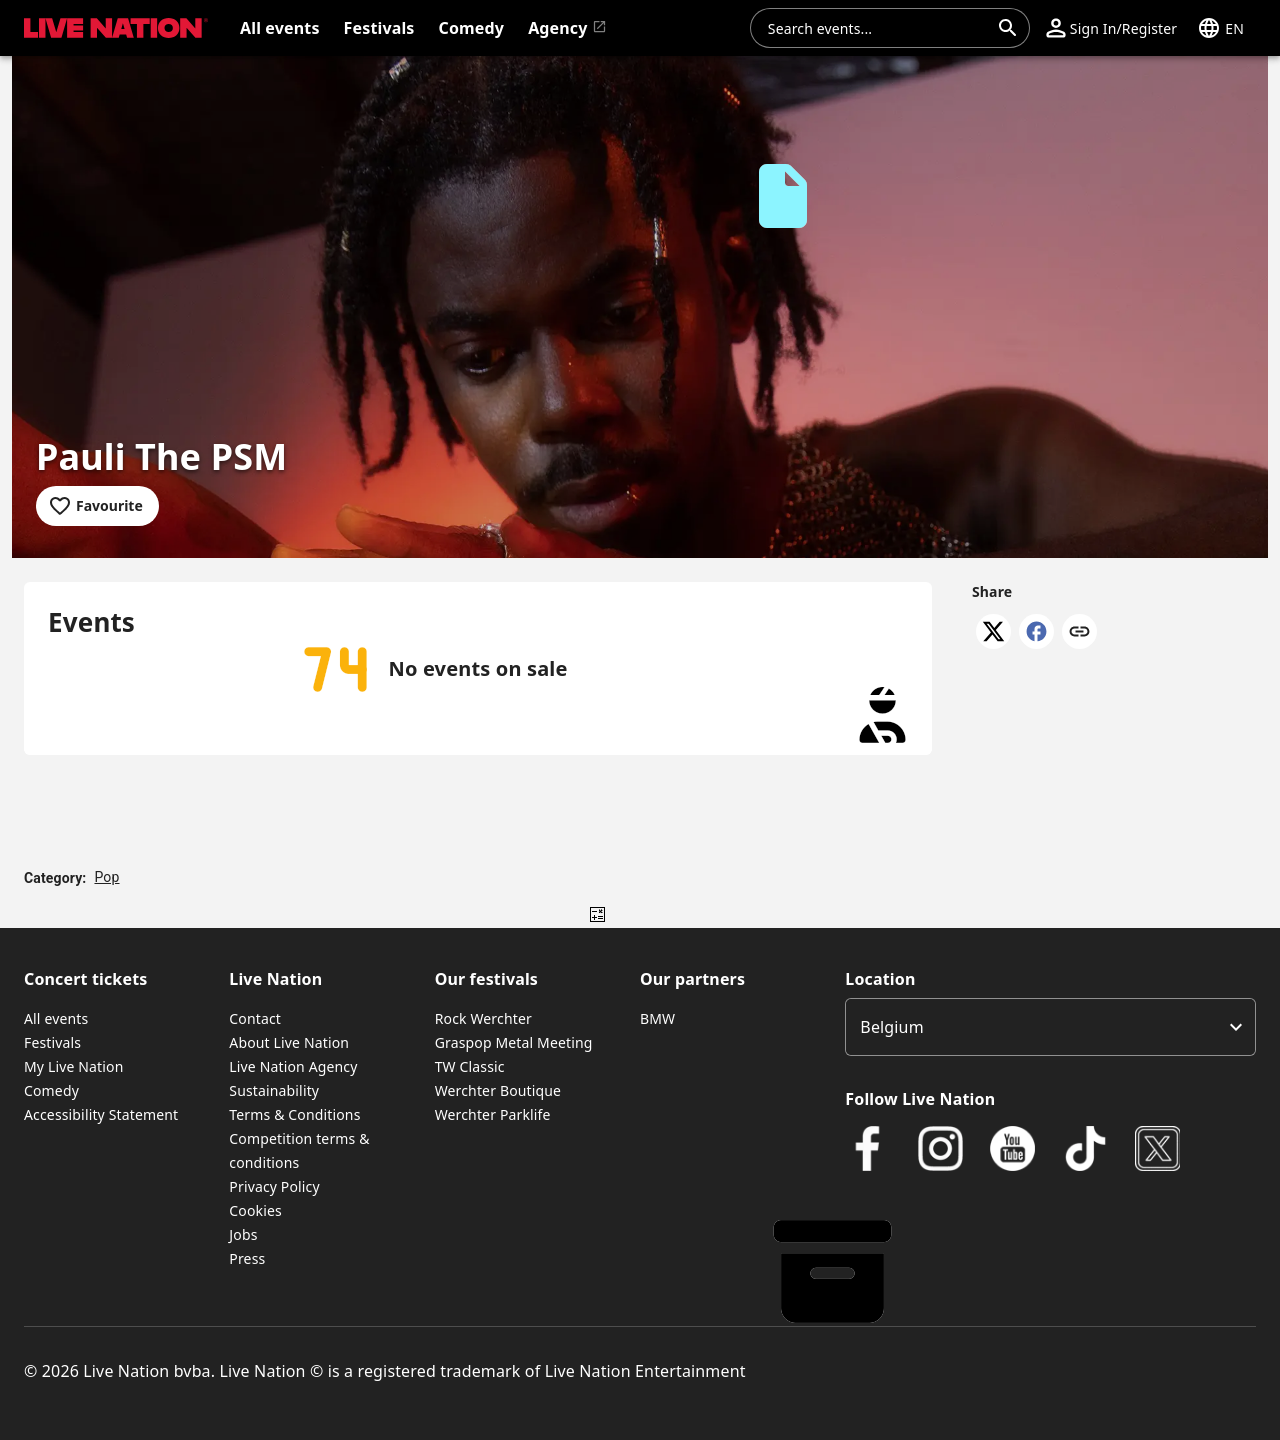 The width and height of the screenshot is (1280, 1440). Describe the element at coordinates (832, 1271) in the screenshot. I see `access archived items or files` at that location.